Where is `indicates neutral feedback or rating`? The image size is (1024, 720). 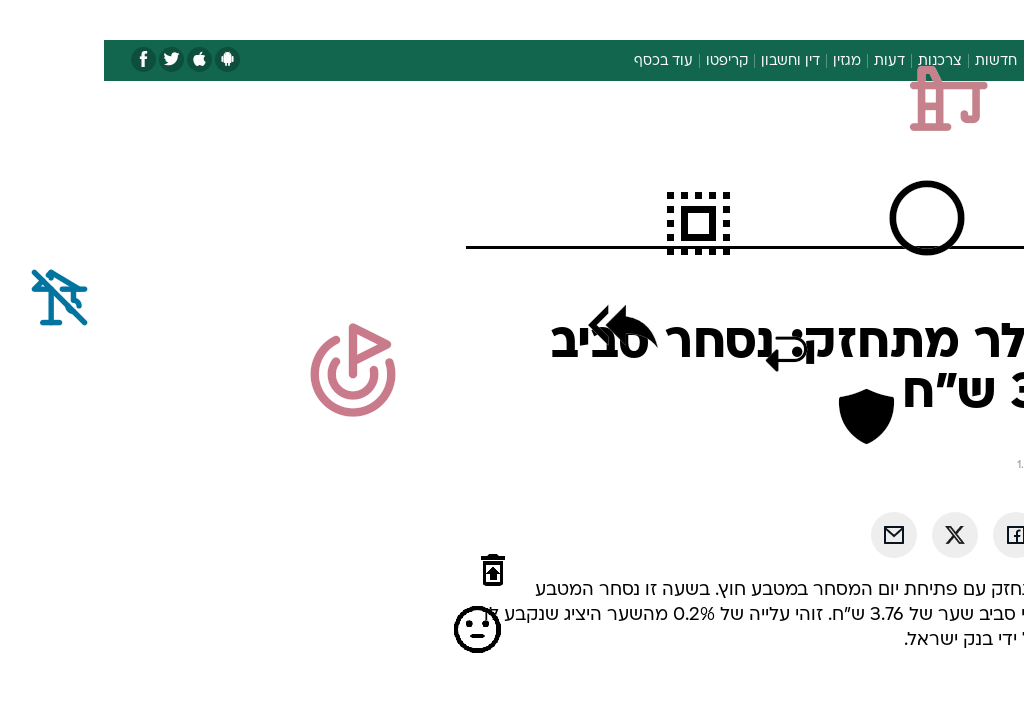
indicates neutral feedback or rating is located at coordinates (477, 629).